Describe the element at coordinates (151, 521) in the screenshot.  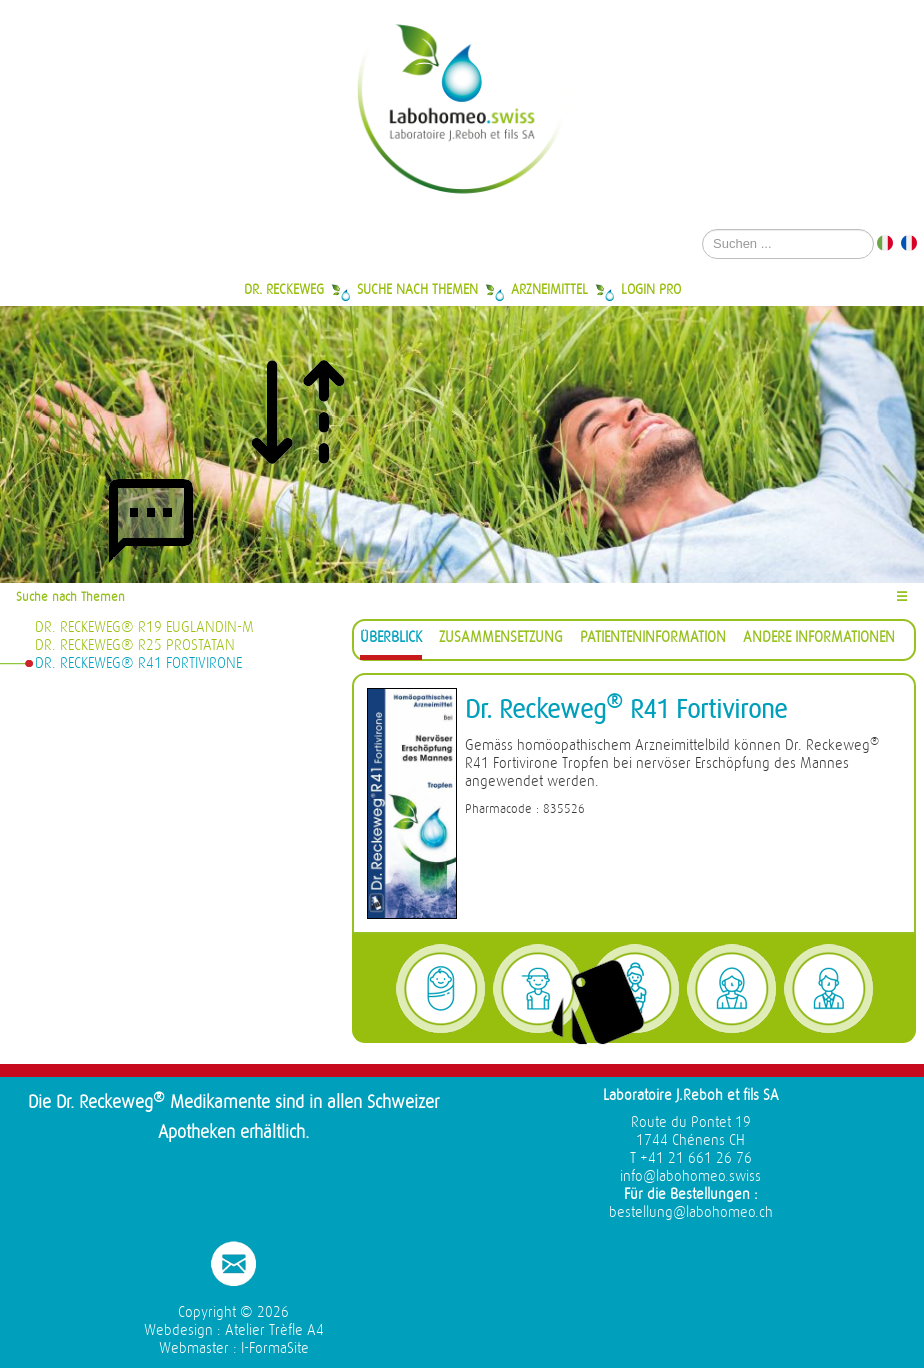
I see `open text messages` at that location.